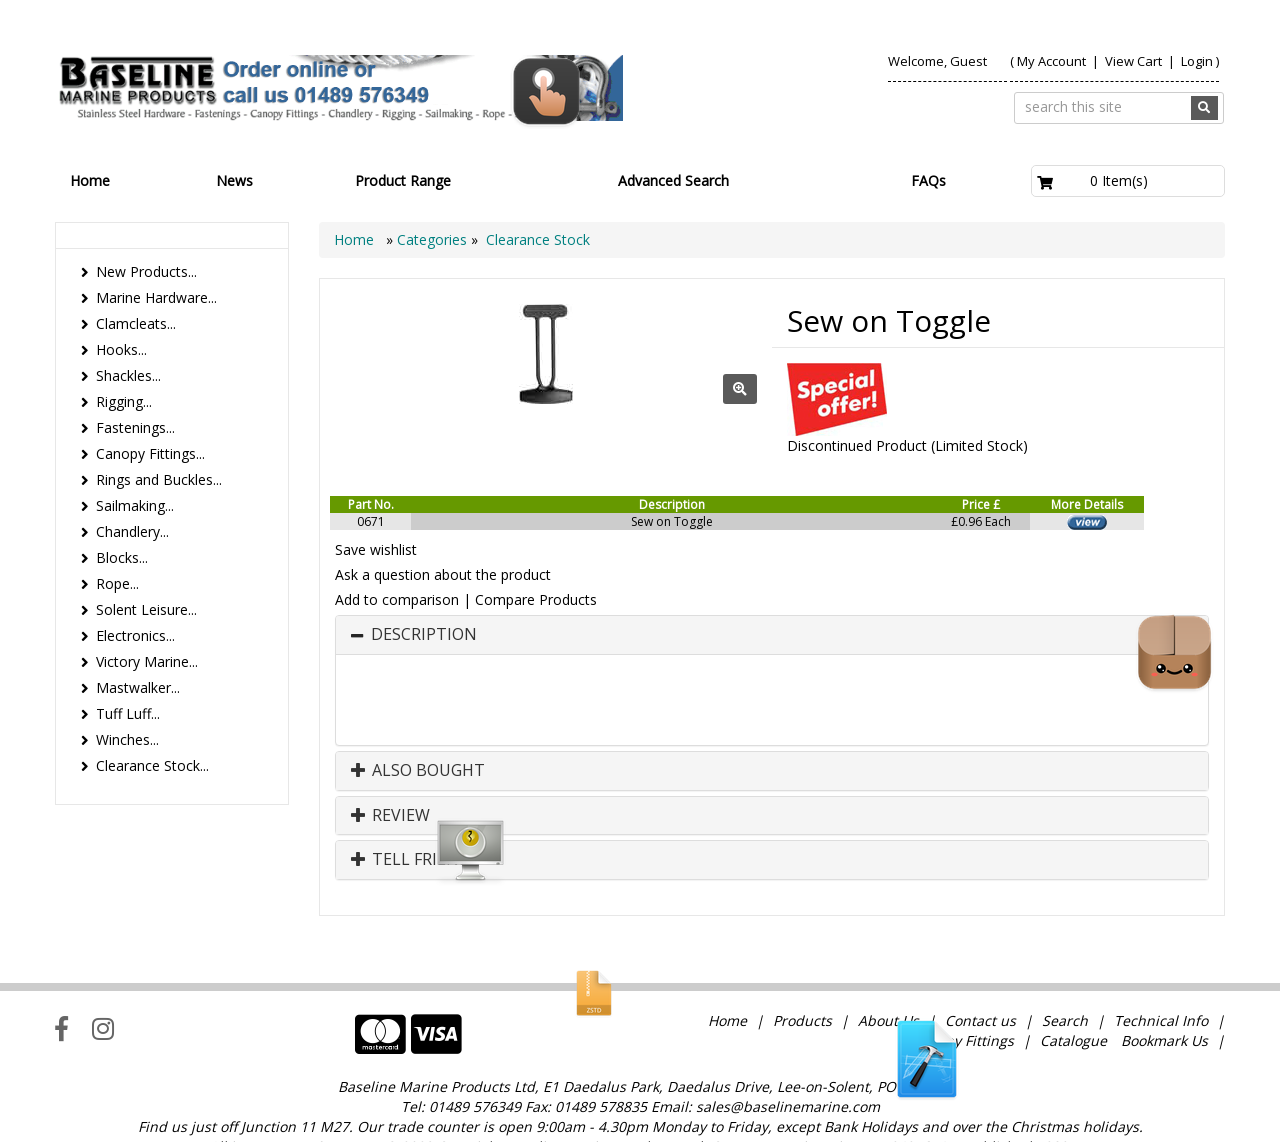 The image size is (1280, 1142). Describe the element at coordinates (594, 994) in the screenshot. I see `a zstandard compressed file` at that location.